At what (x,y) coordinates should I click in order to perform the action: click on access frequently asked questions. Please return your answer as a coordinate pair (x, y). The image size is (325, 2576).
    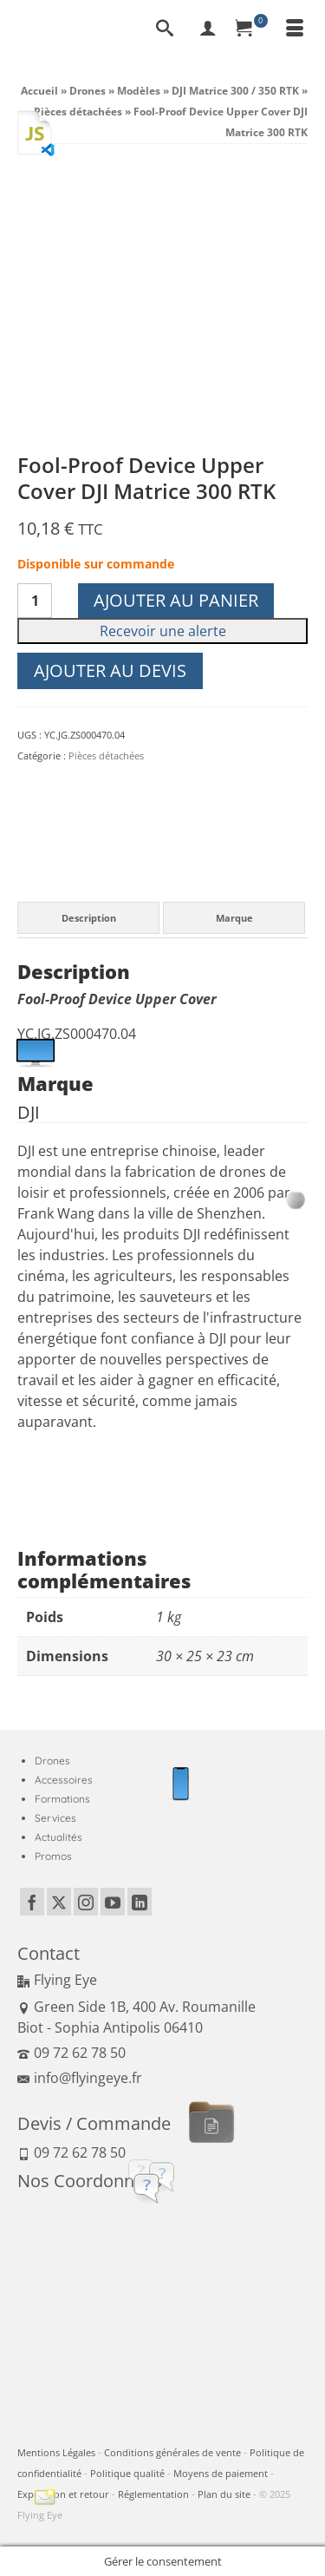
    Looking at the image, I should click on (151, 2181).